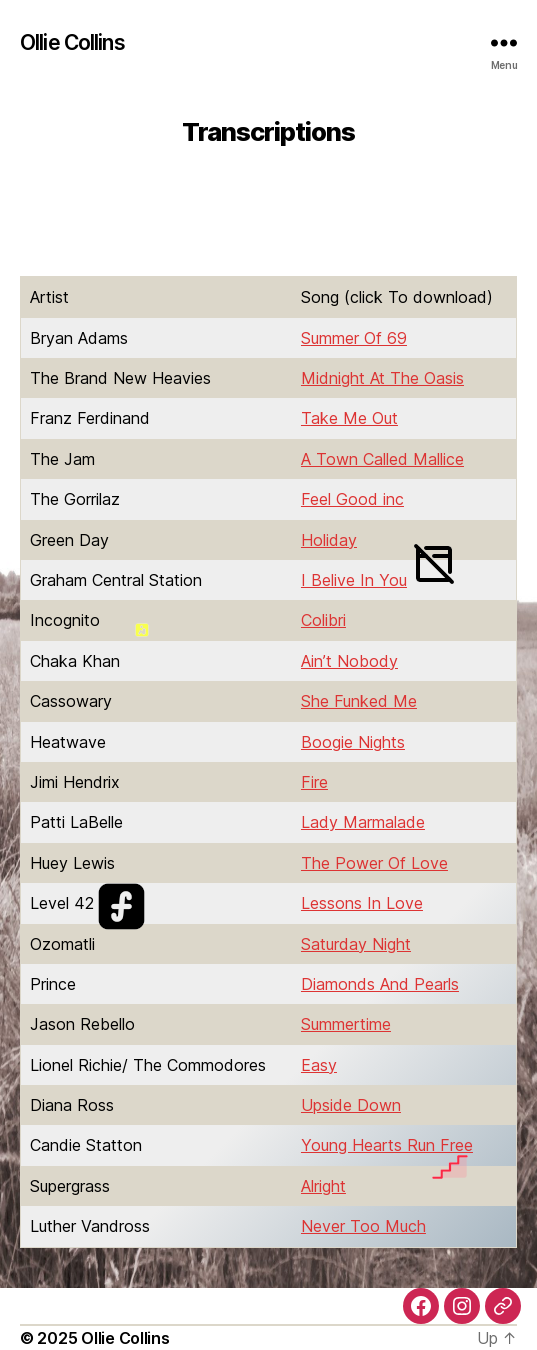  I want to click on view step count or fitness progress, so click(450, 1167).